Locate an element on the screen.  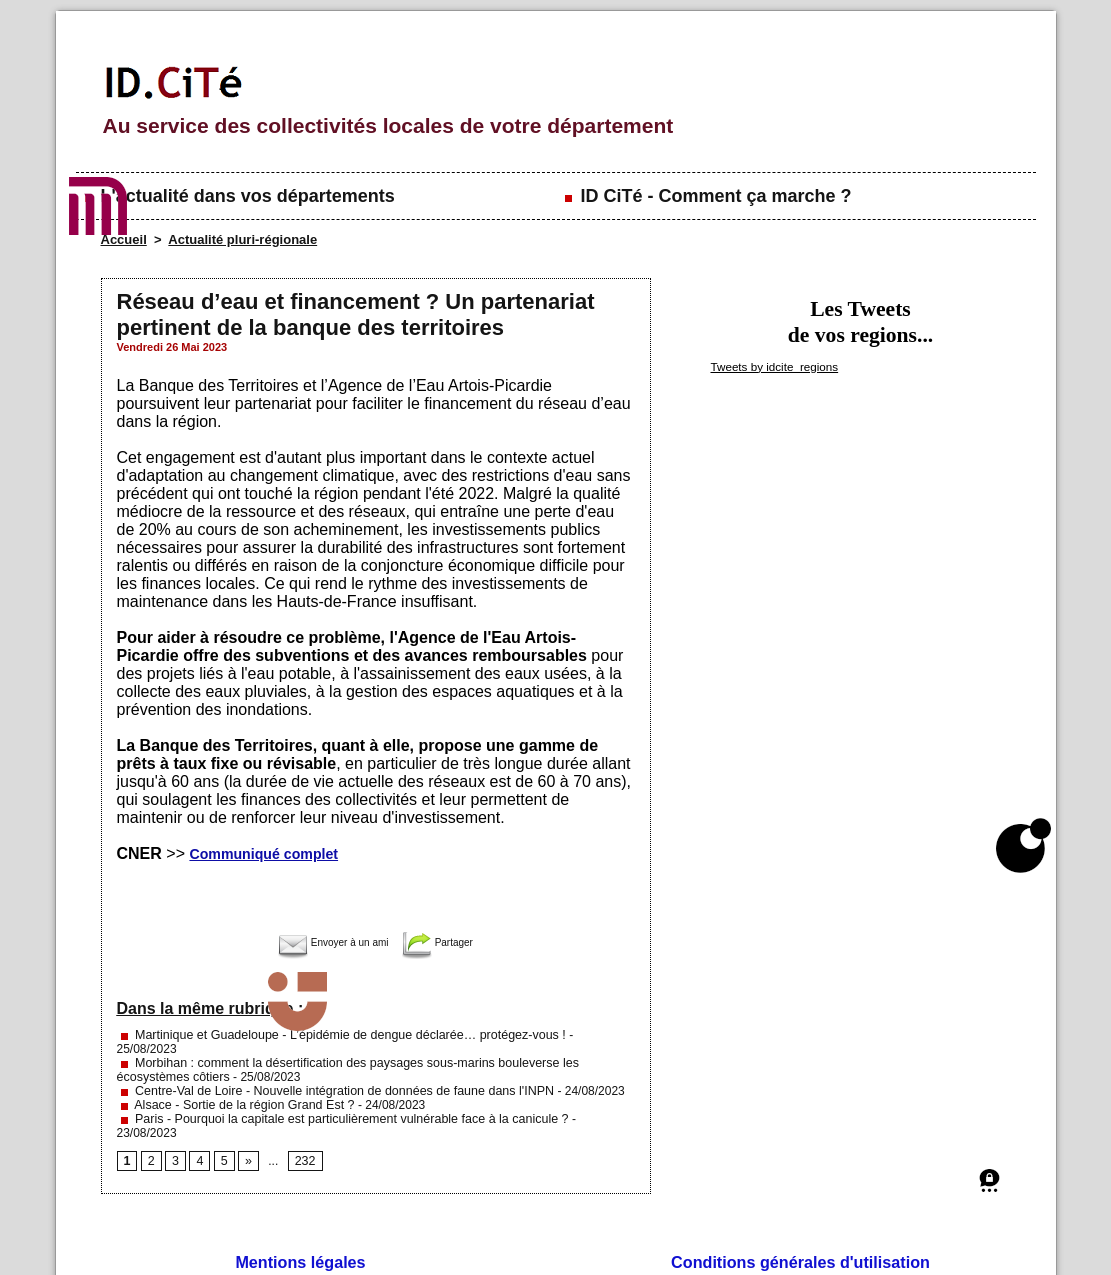
open the Mexico City Metro app is located at coordinates (98, 206).